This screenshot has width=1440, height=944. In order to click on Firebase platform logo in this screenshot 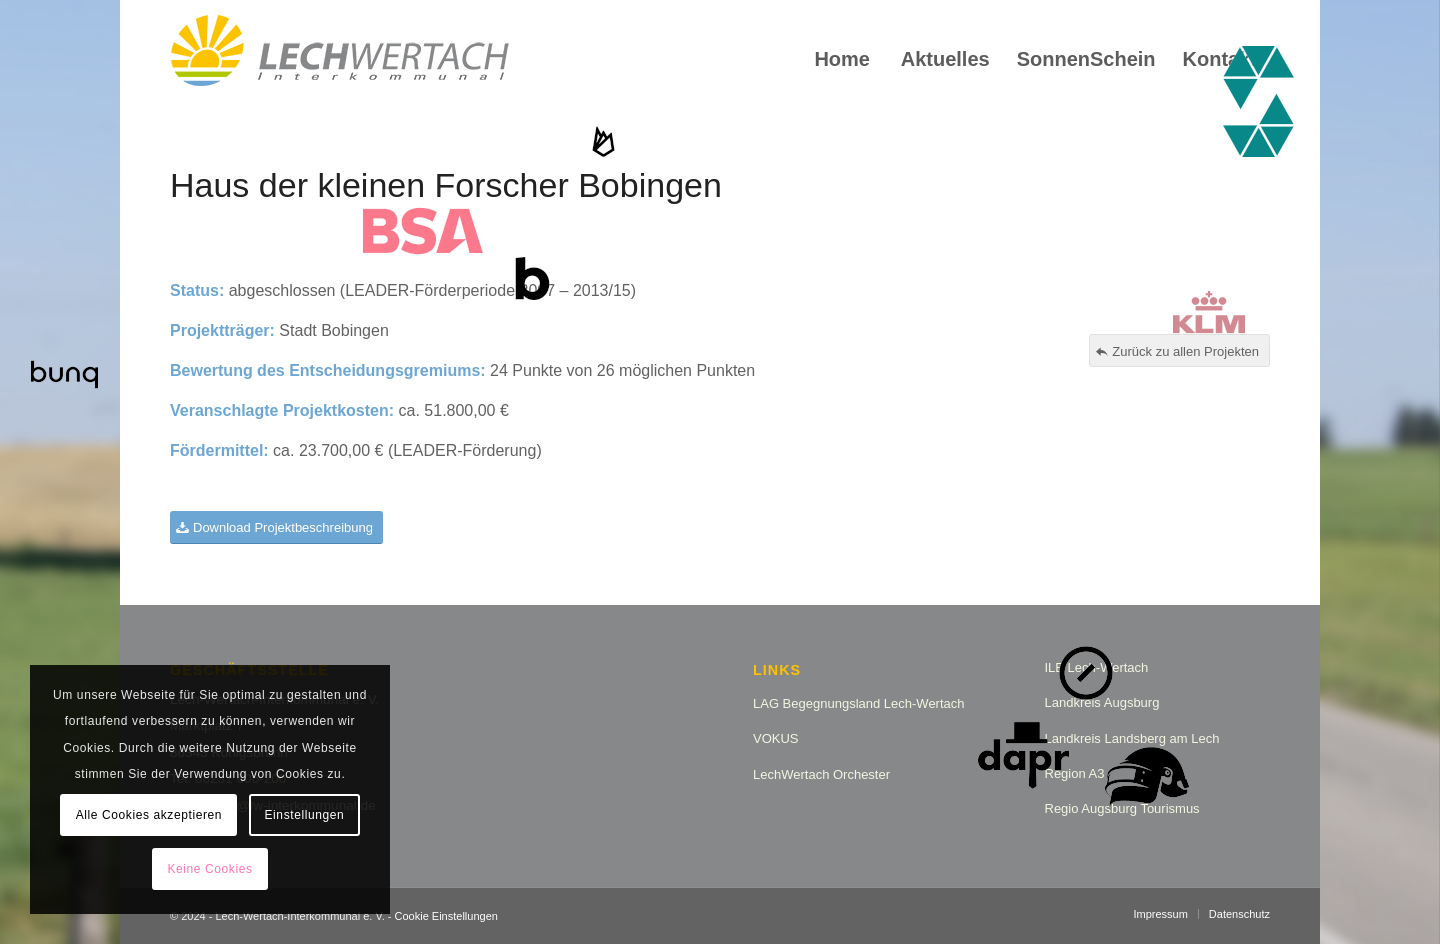, I will do `click(603, 141)`.